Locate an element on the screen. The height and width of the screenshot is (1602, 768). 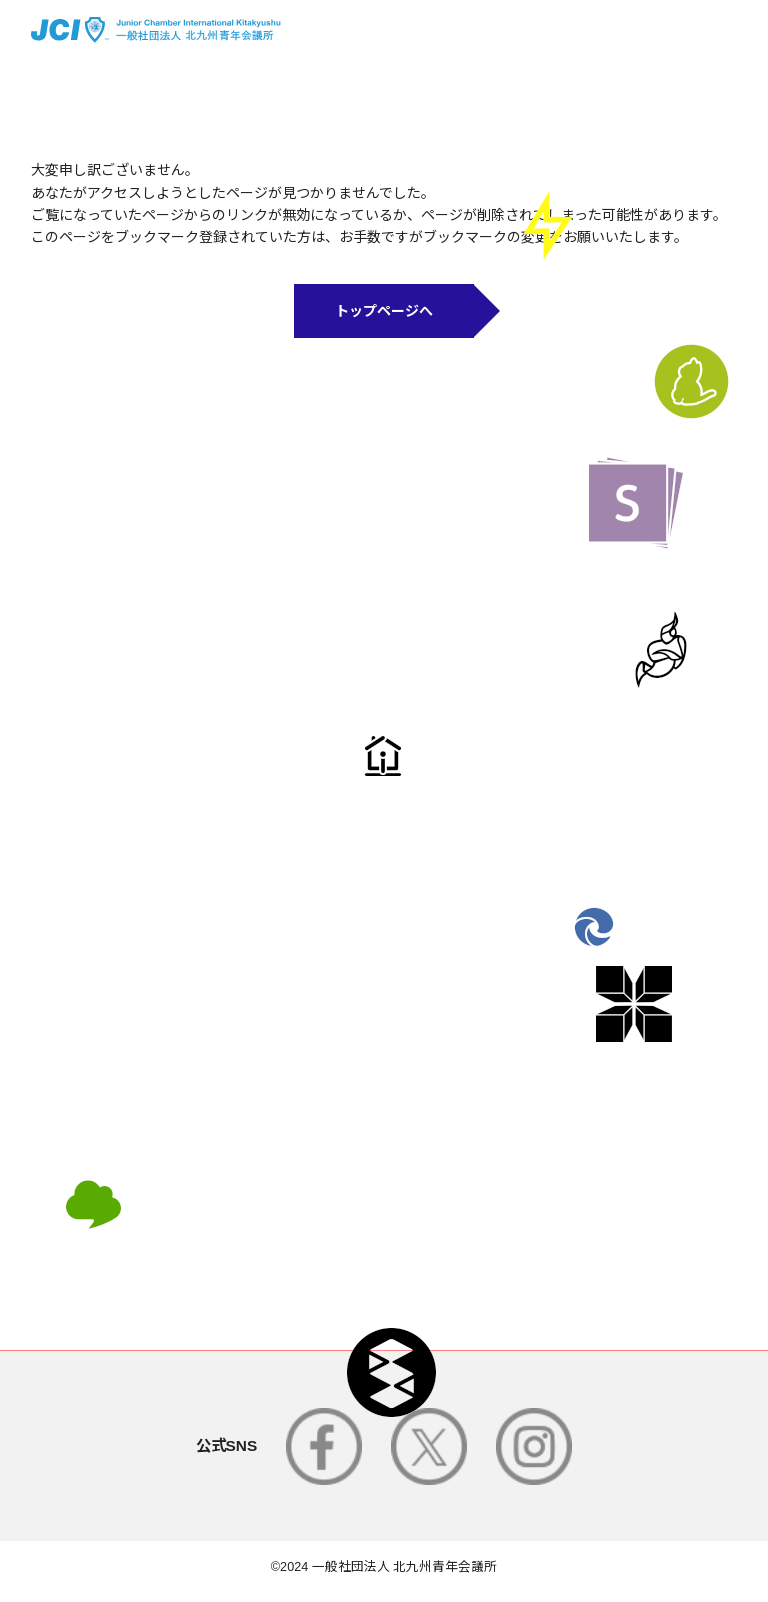
open microsoft edge browser is located at coordinates (594, 927).